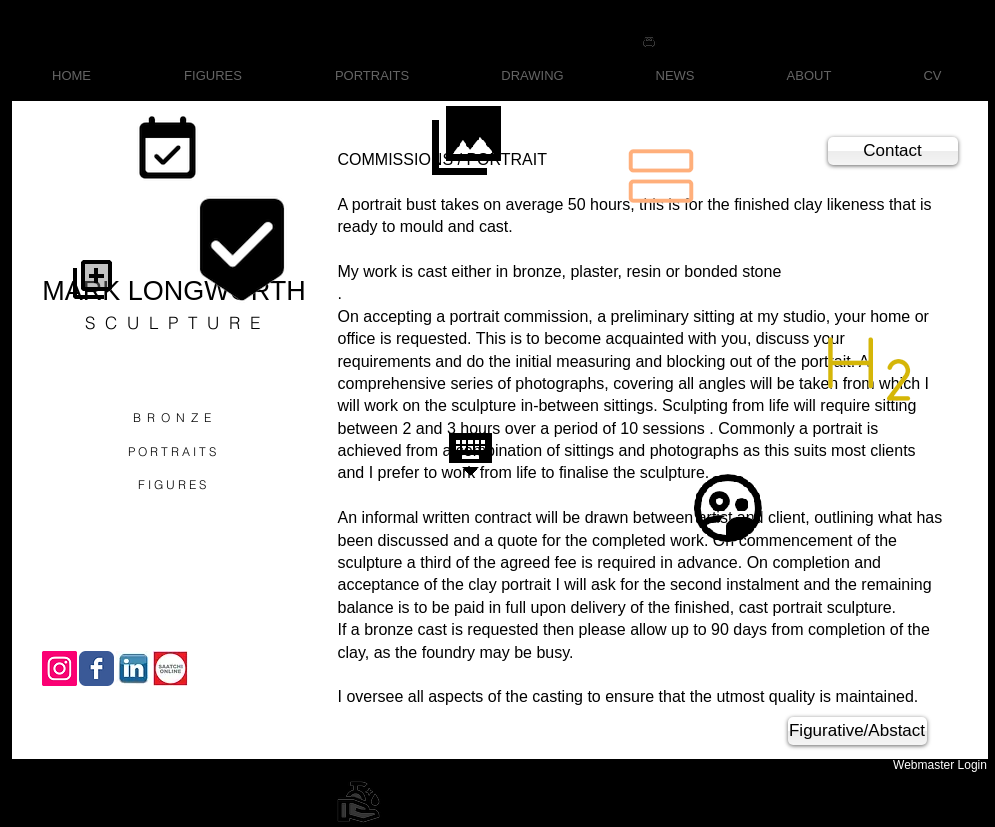 The image size is (995, 827). Describe the element at coordinates (92, 279) in the screenshot. I see `add item to your library` at that location.